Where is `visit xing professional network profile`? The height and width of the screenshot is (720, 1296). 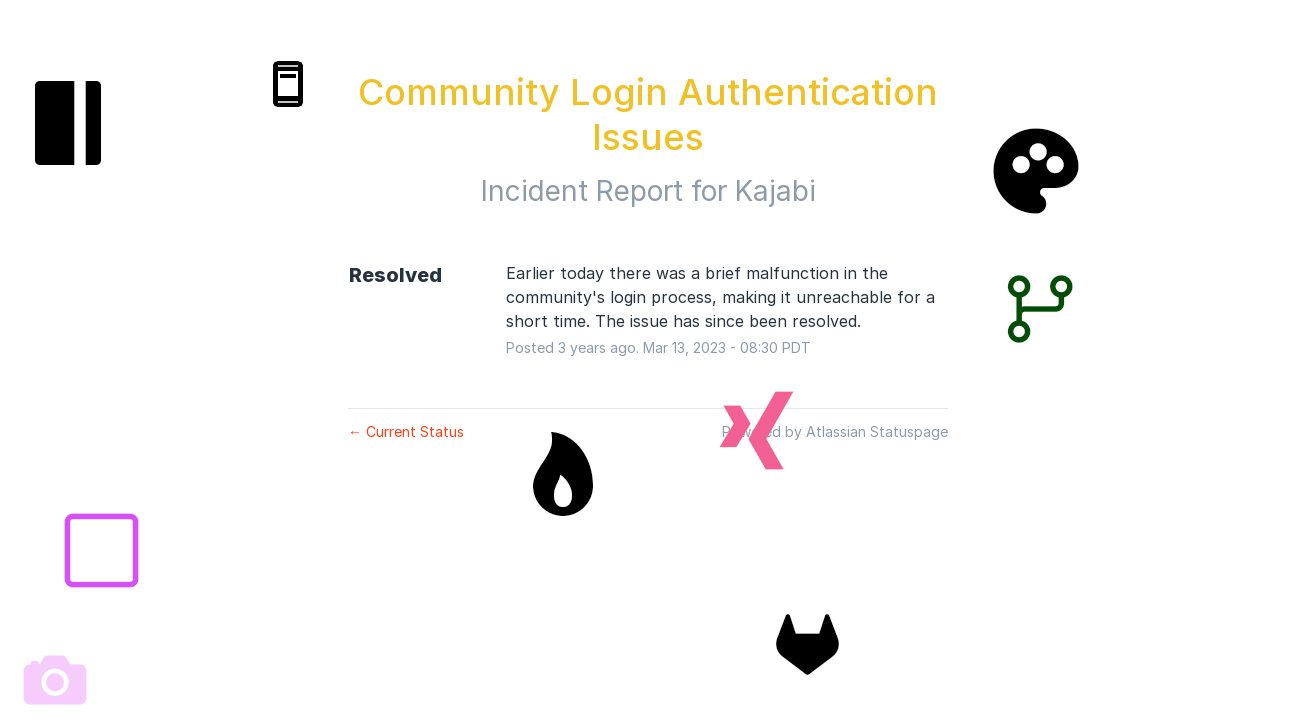
visit xing professional network profile is located at coordinates (756, 430).